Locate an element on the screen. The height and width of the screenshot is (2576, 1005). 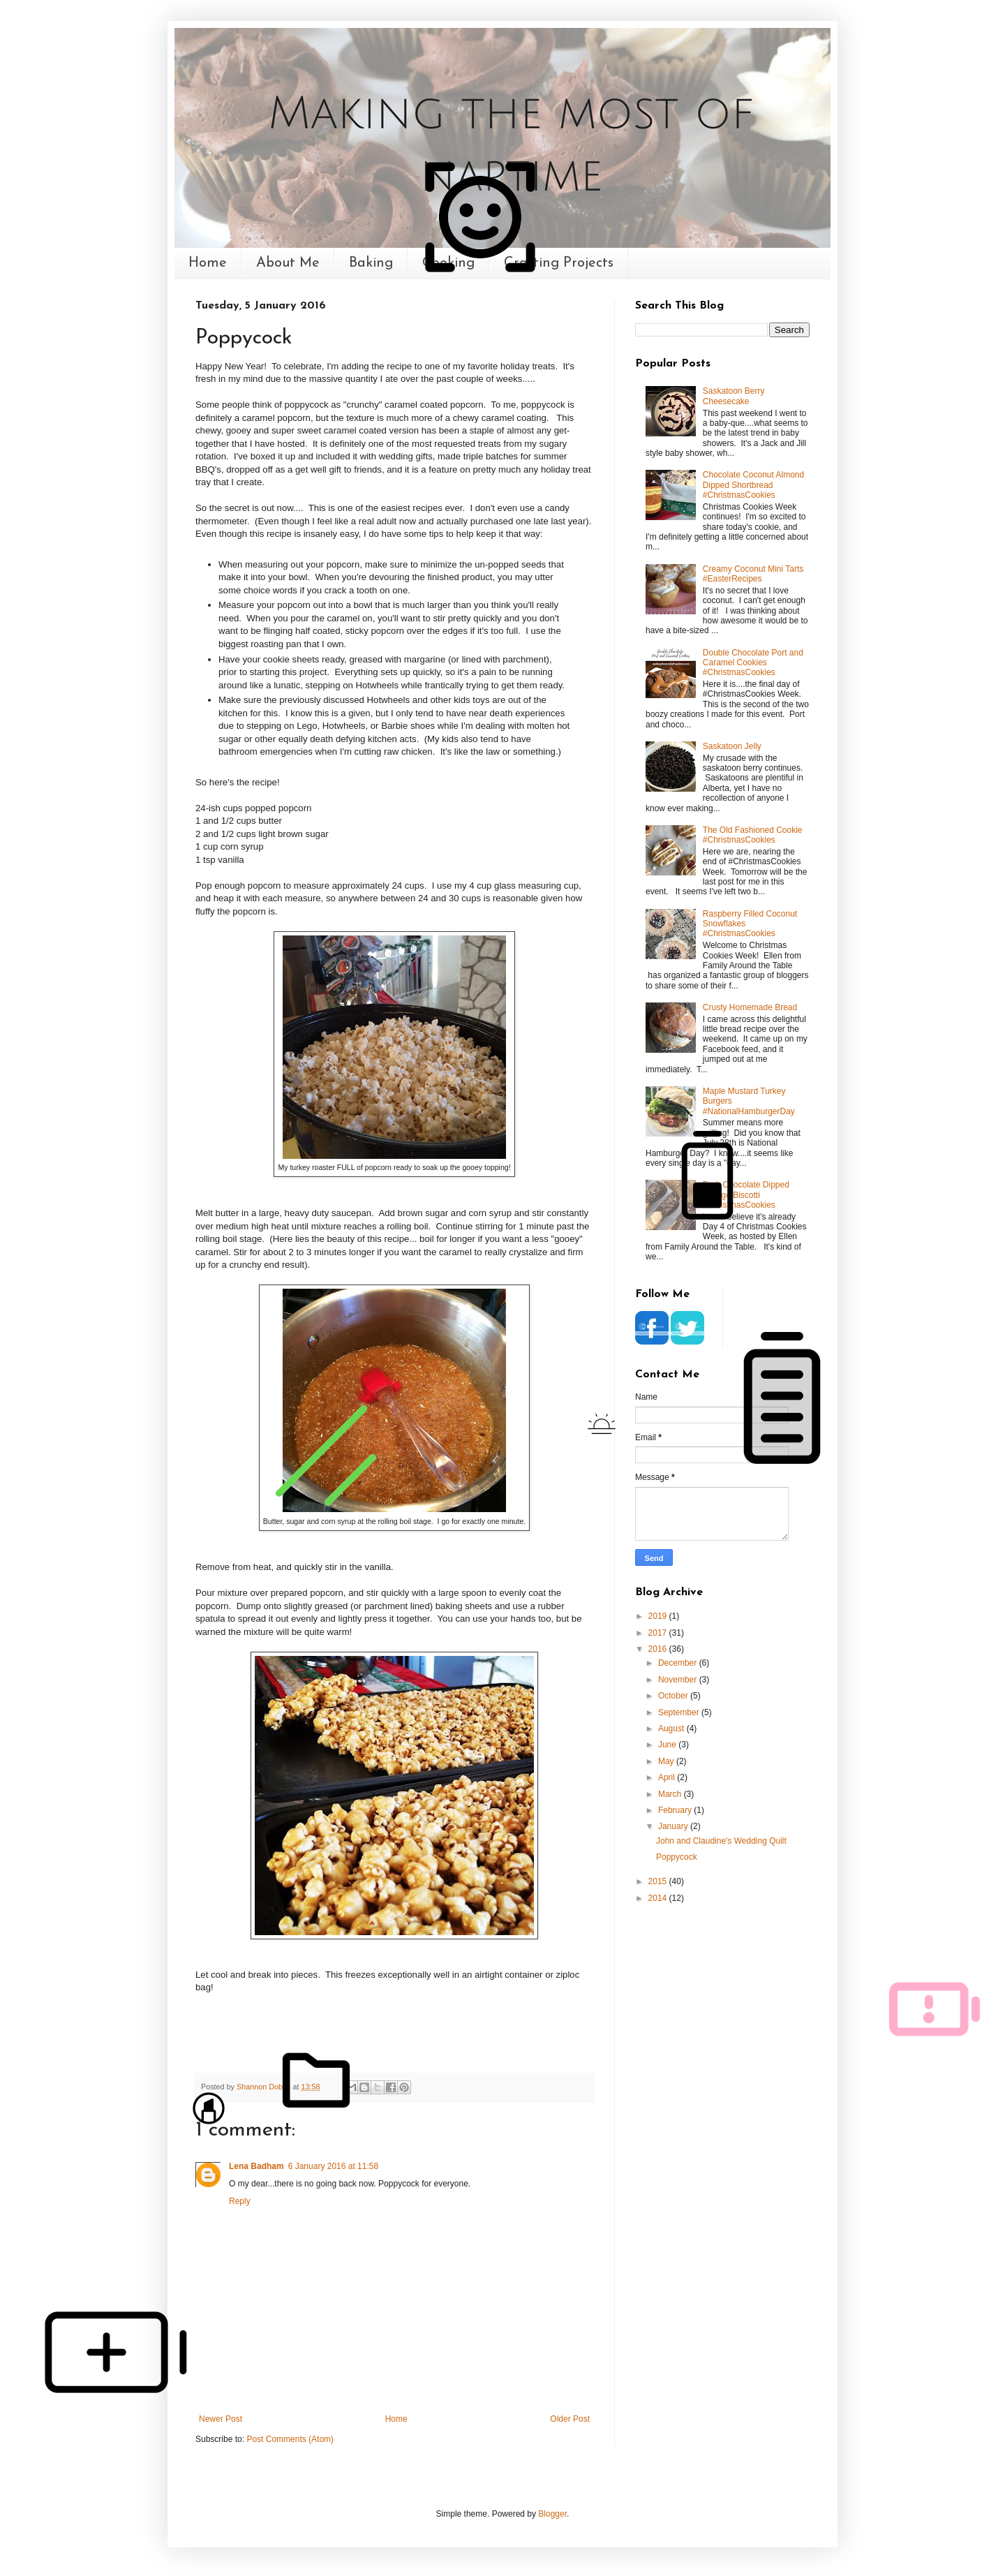
activate highlighter tool for text markup is located at coordinates (209, 2108).